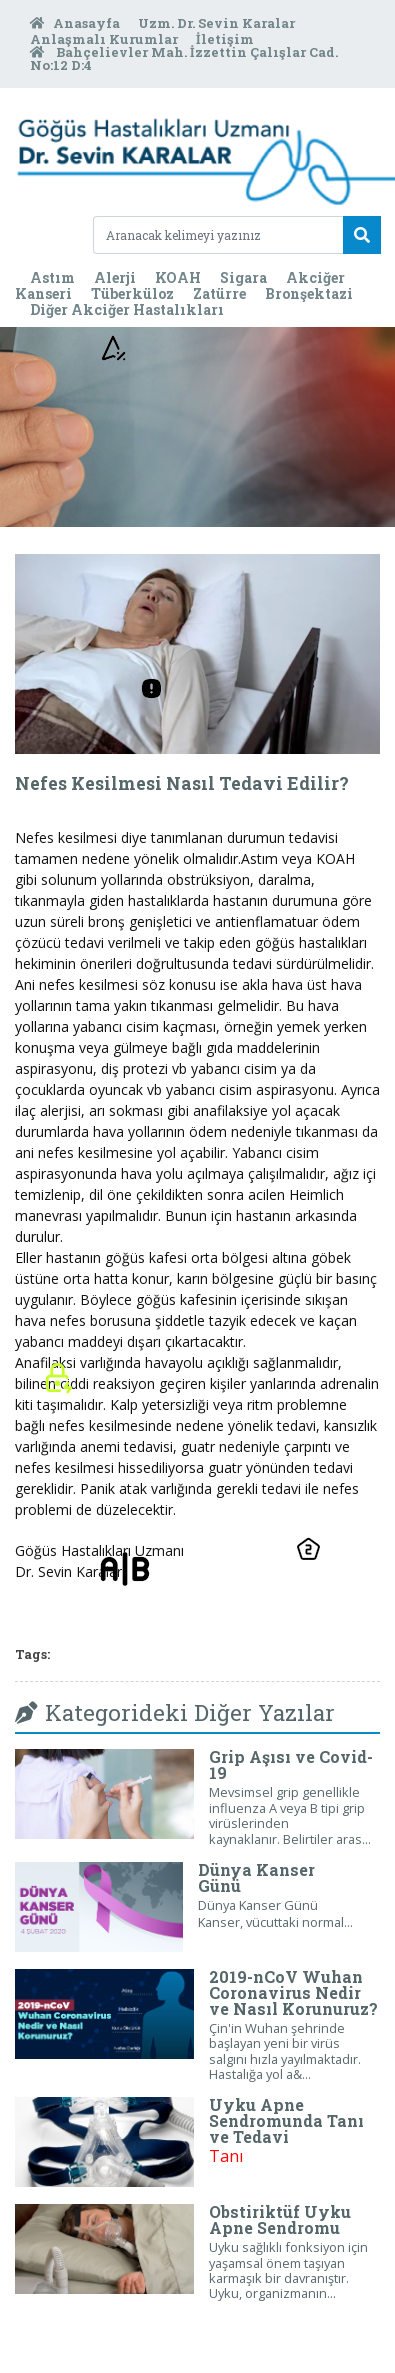 The image size is (395, 2373). Describe the element at coordinates (151, 688) in the screenshot. I see `indicates a warning or alert status` at that location.